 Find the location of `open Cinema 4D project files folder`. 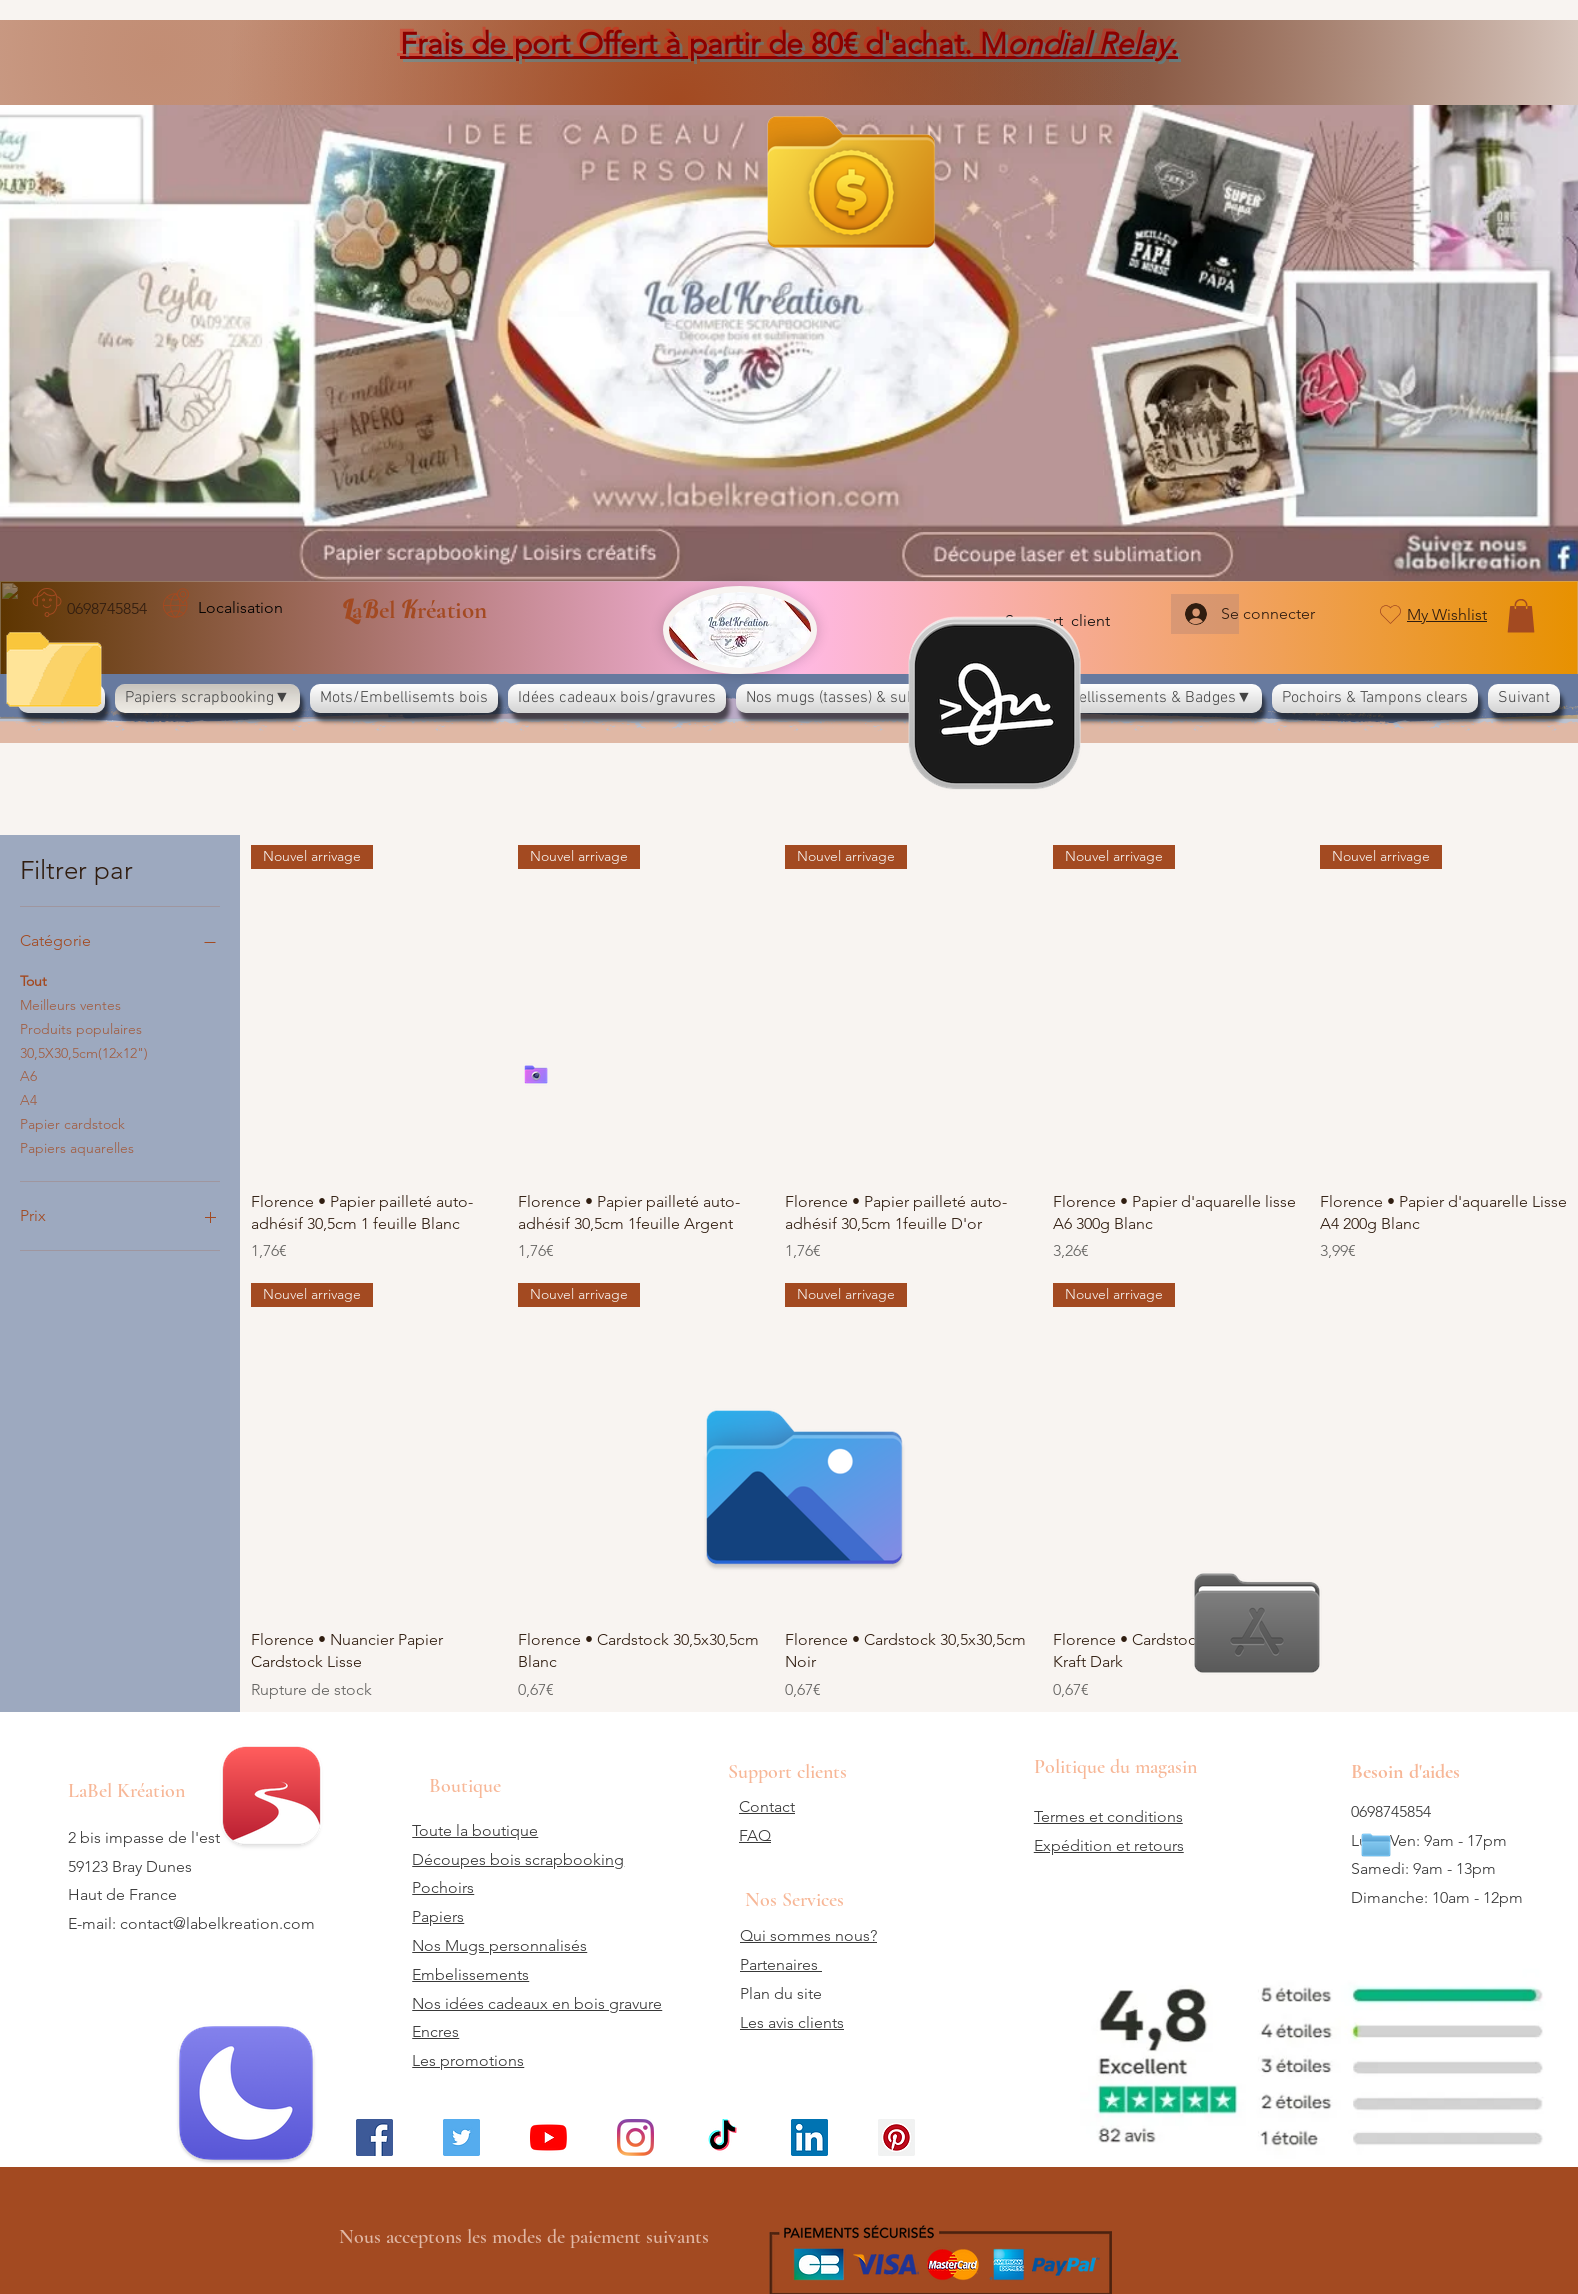

open Cinema 4D project files folder is located at coordinates (536, 1075).